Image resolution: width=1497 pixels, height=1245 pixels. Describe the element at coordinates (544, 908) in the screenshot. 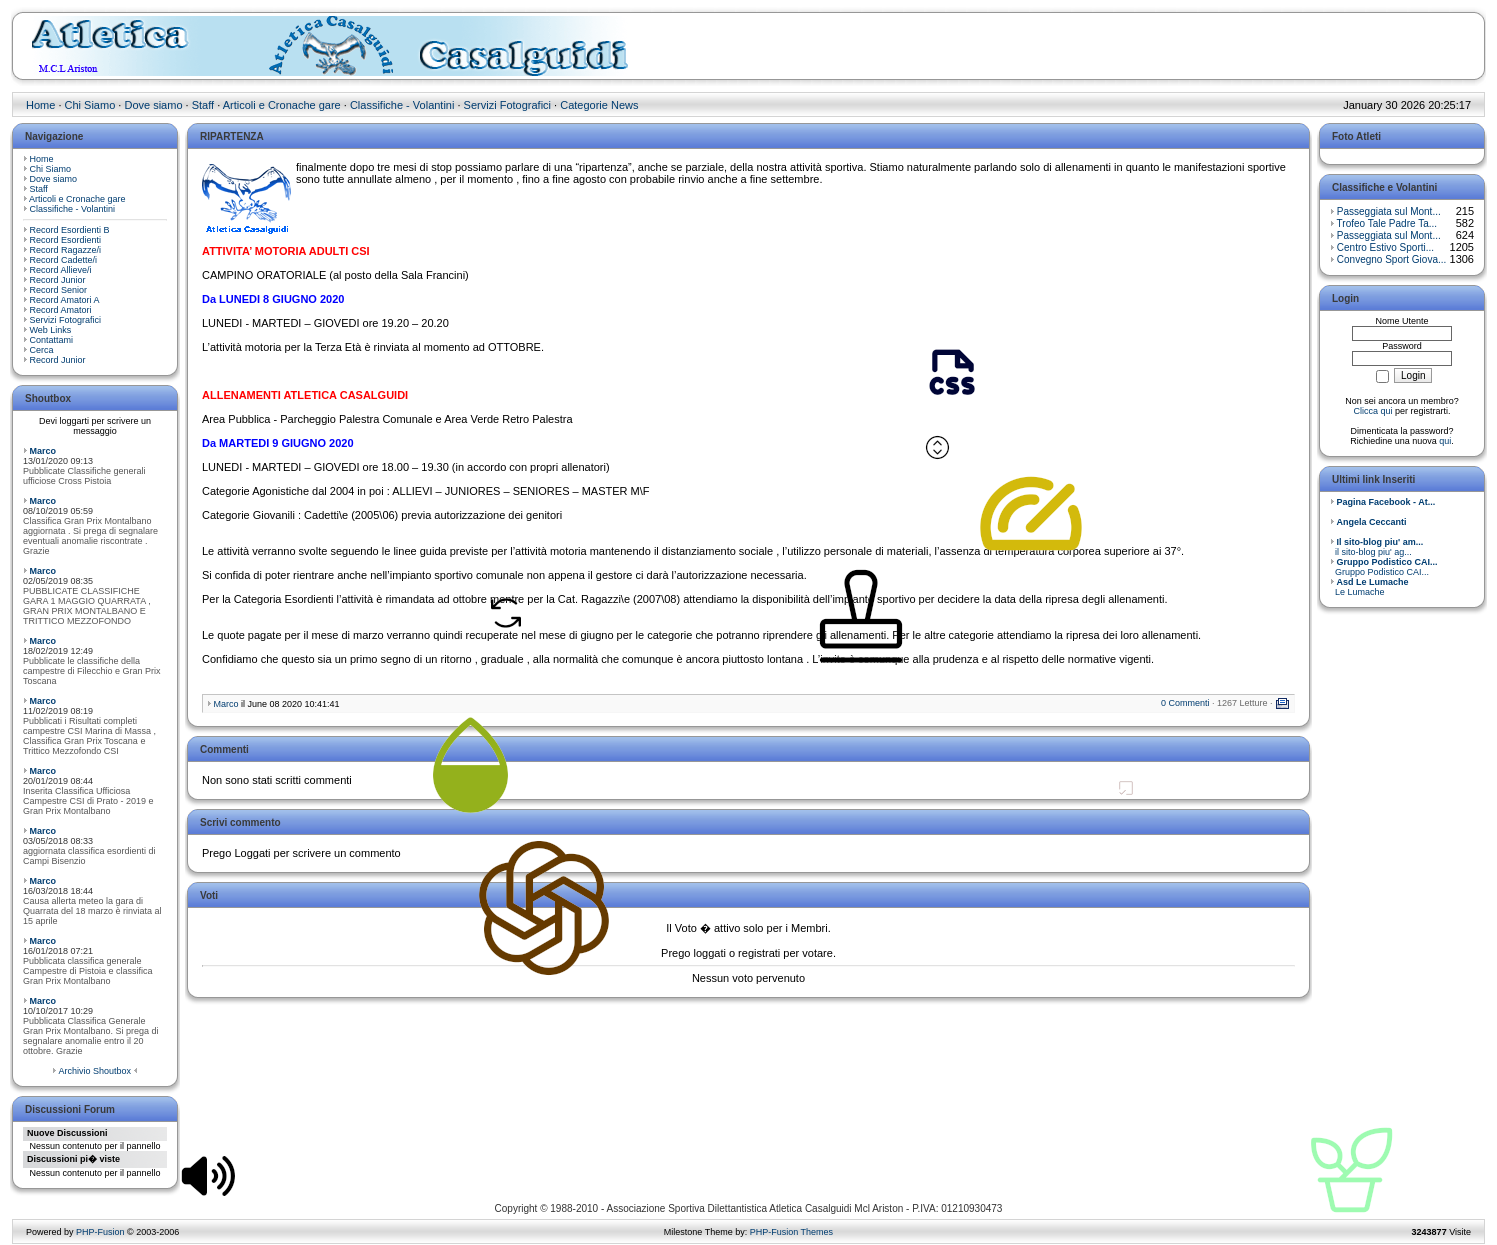

I see `open OpenAI or ChatGPT app` at that location.